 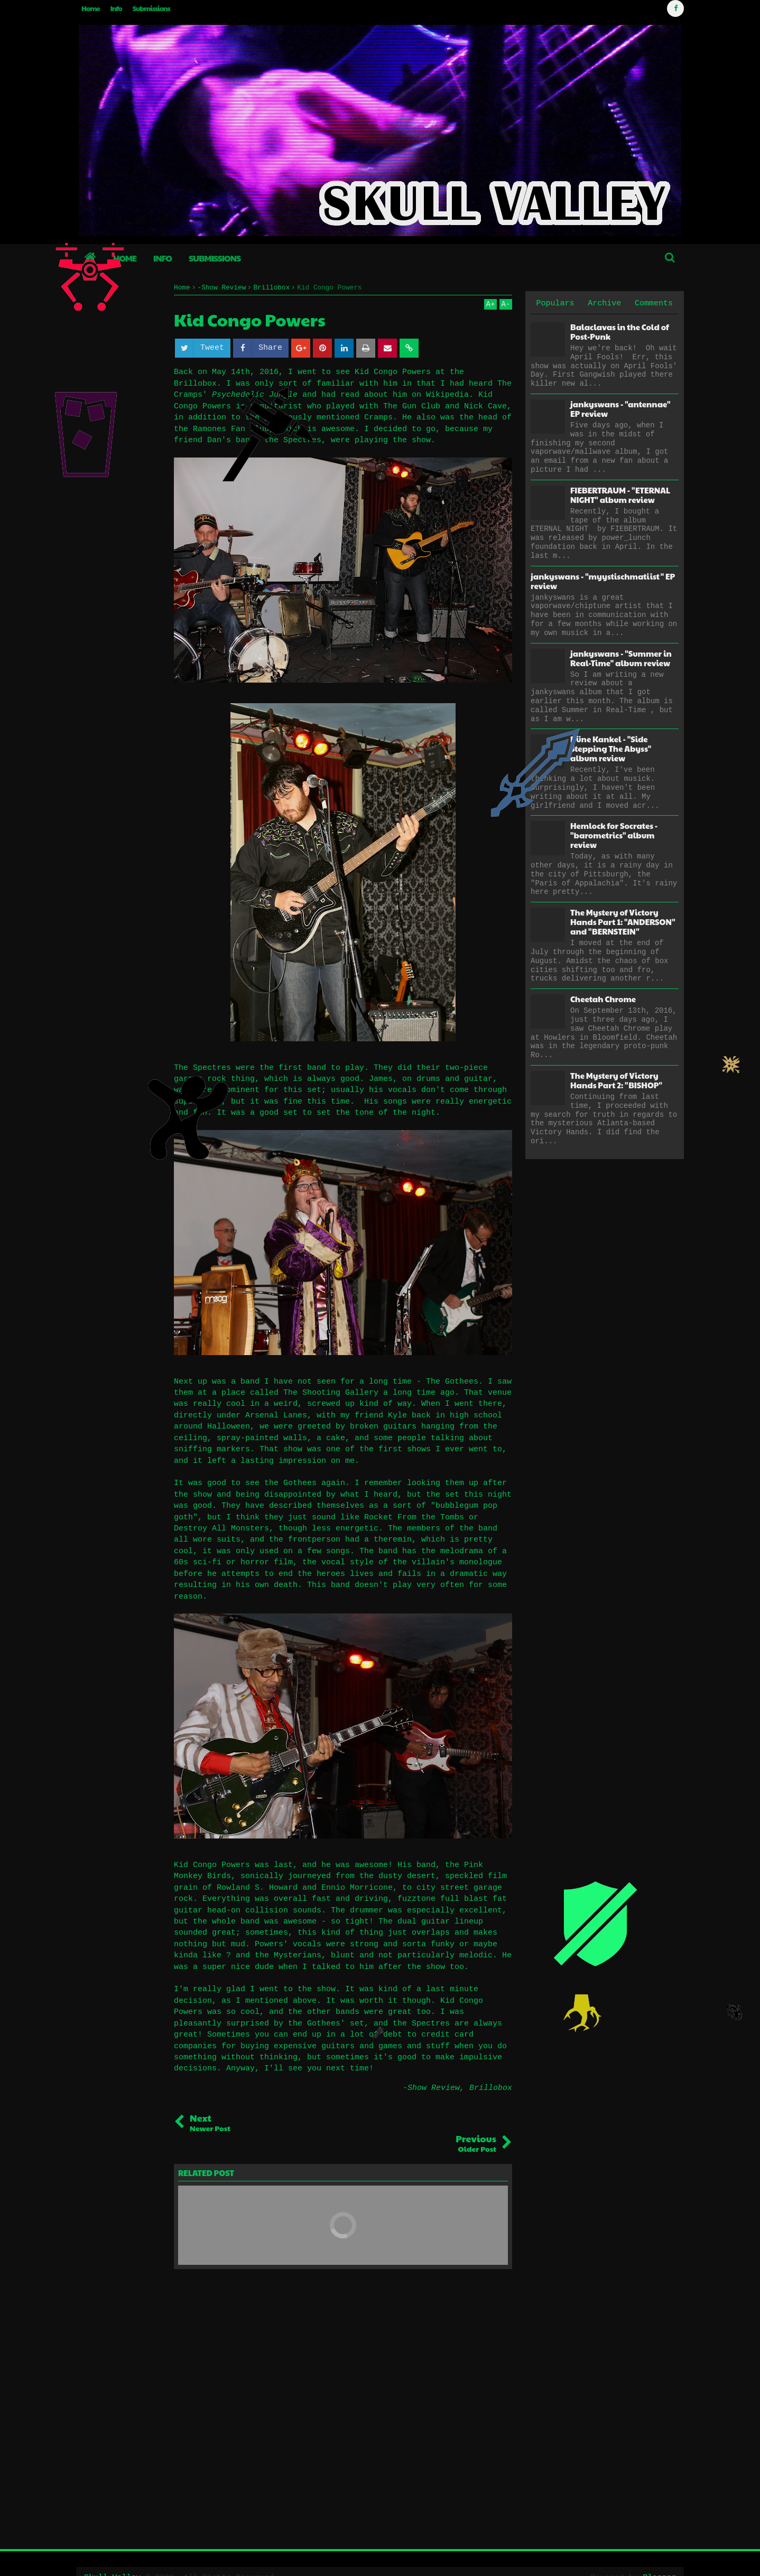 I want to click on select warhammer as your weapon, so click(x=269, y=433).